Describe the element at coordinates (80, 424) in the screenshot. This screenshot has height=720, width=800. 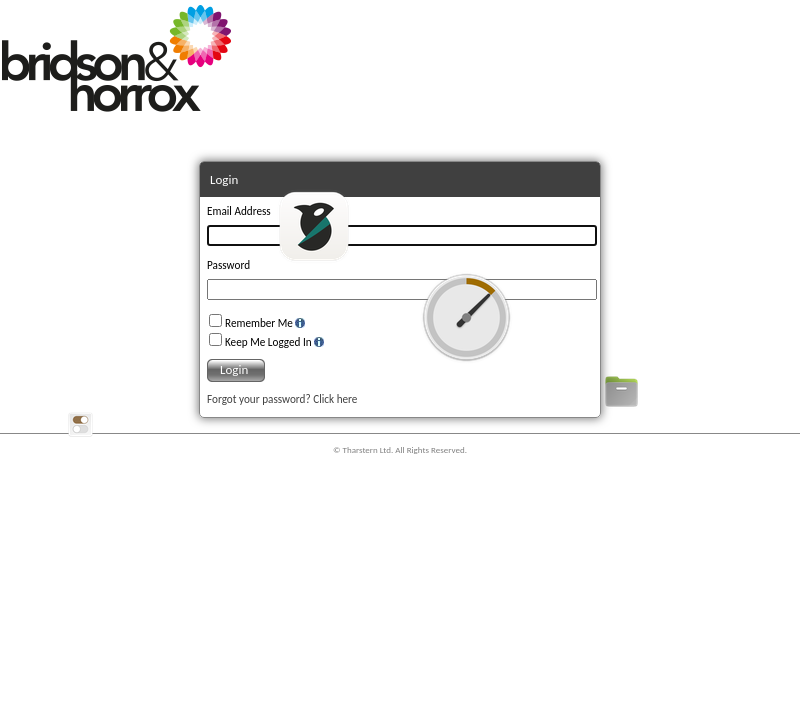
I see `open system settings or preferences` at that location.